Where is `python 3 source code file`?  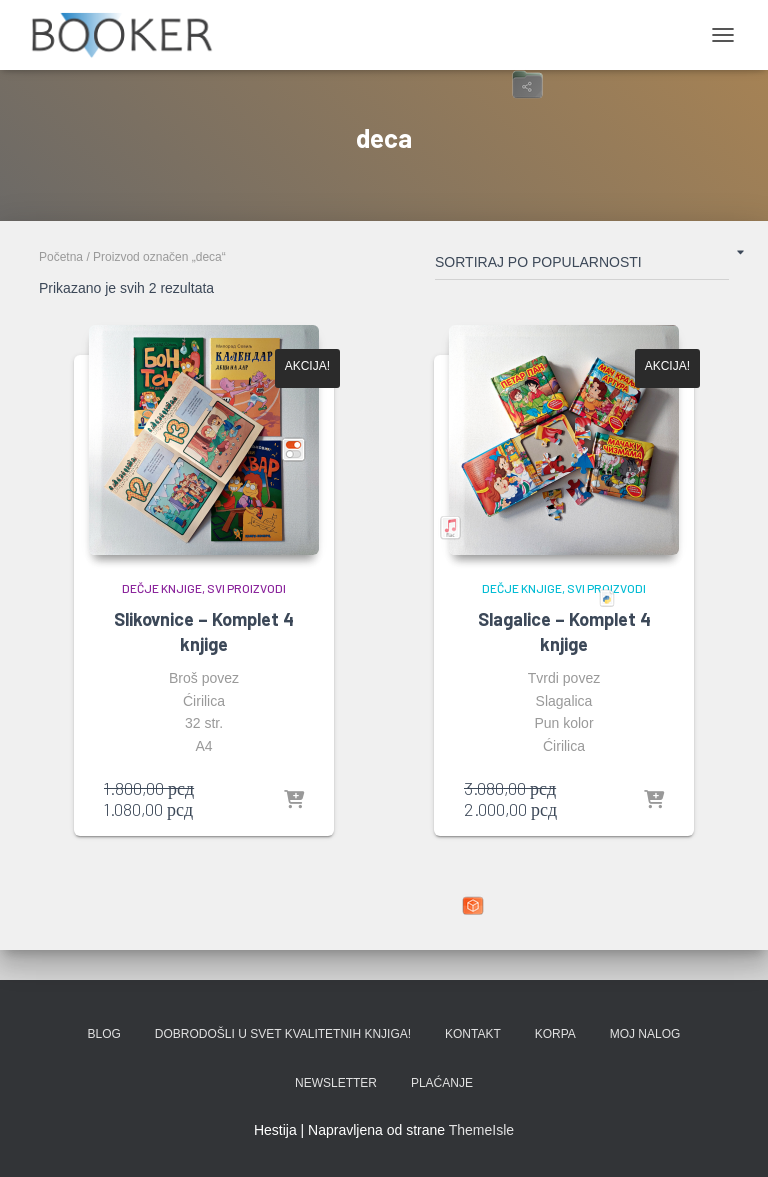 python 3 source code file is located at coordinates (607, 598).